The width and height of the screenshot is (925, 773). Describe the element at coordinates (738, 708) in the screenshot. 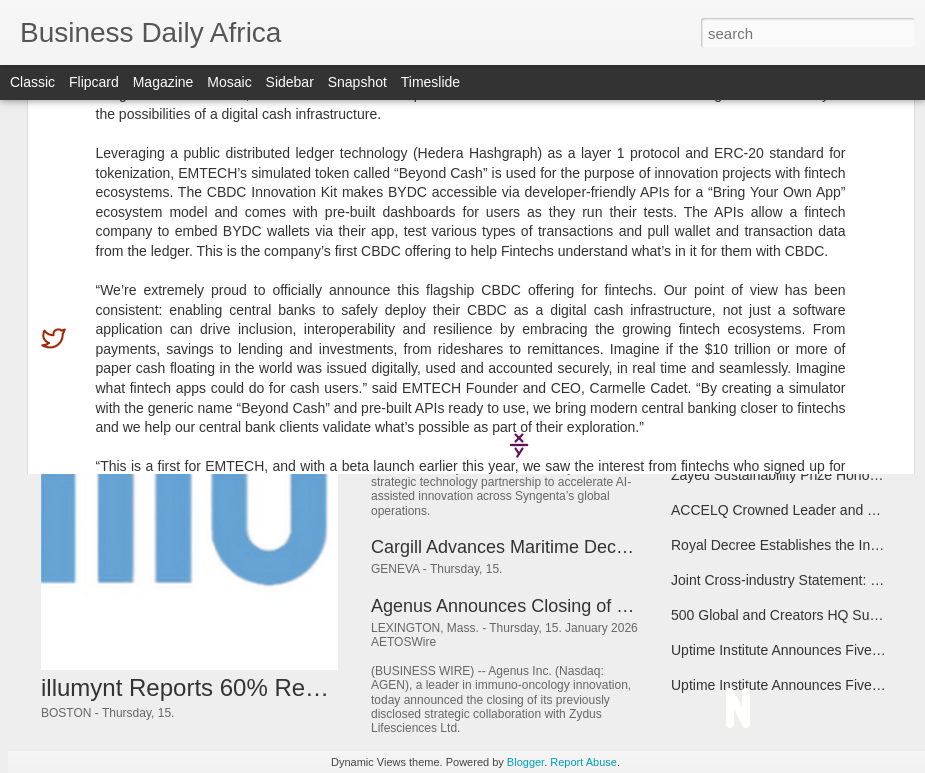

I see `indicates an item starting with the letter n` at that location.